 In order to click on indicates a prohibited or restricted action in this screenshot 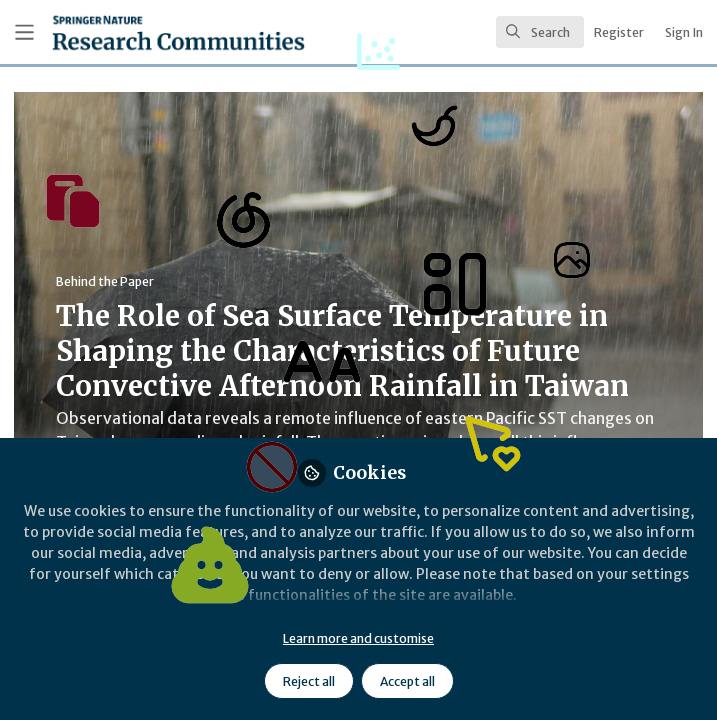, I will do `click(272, 467)`.